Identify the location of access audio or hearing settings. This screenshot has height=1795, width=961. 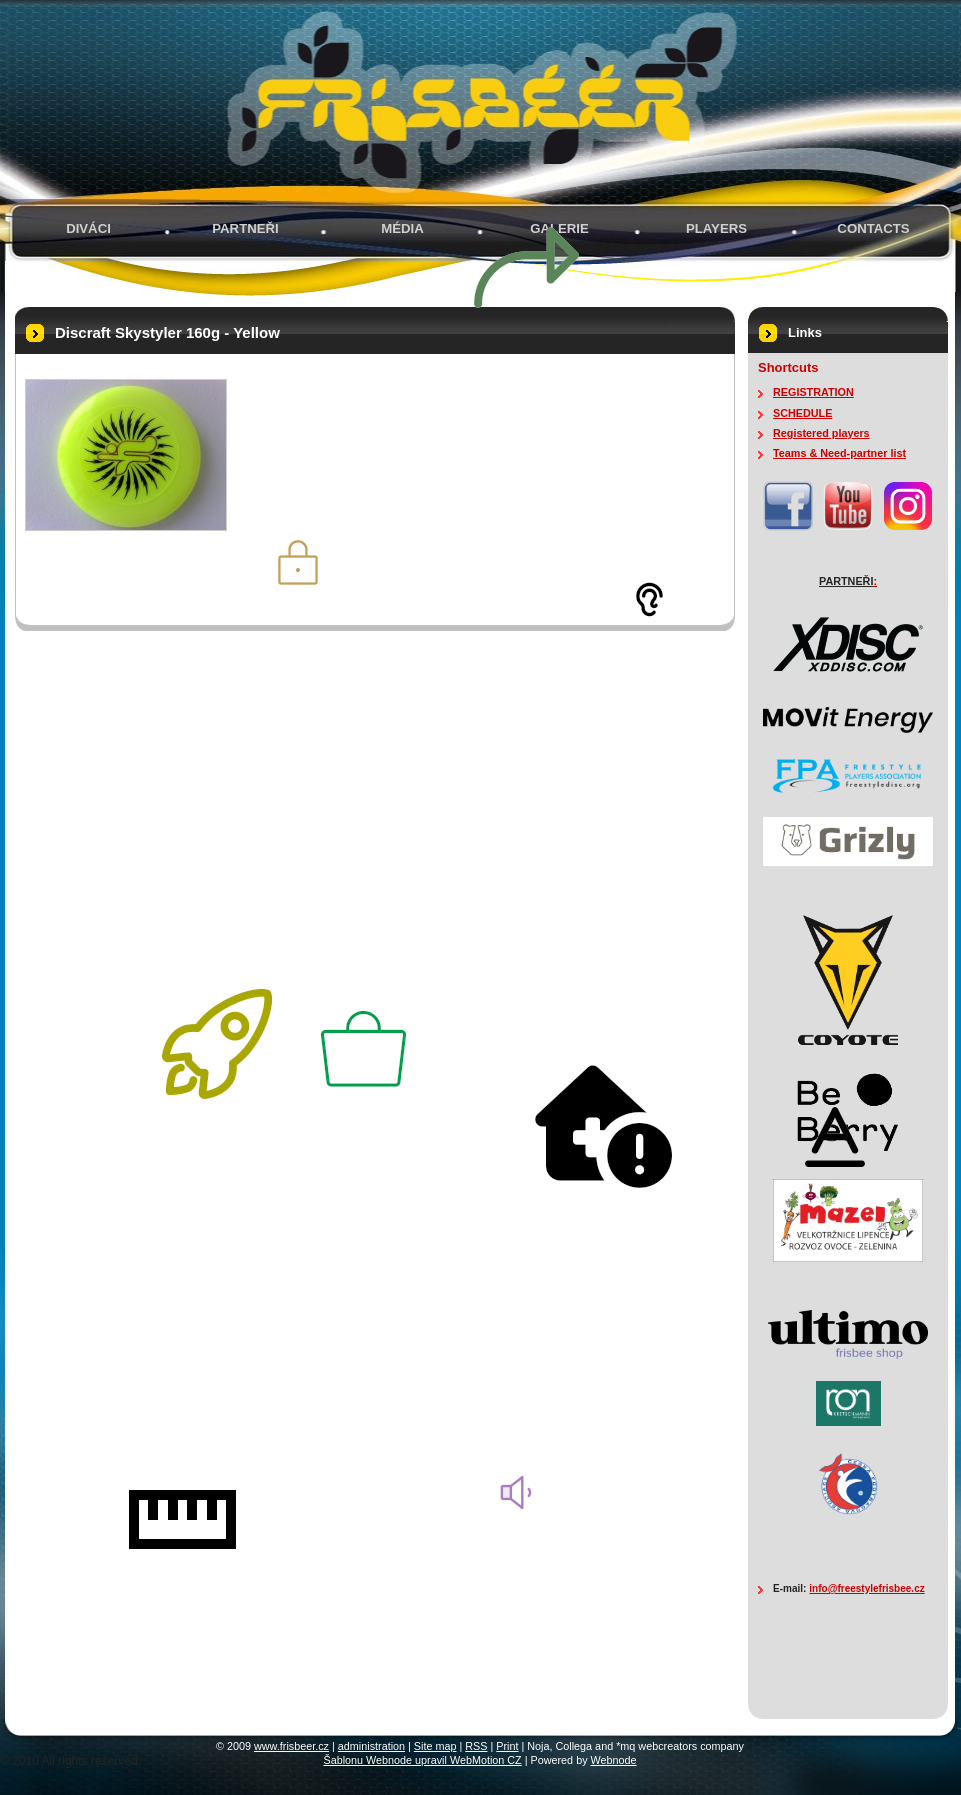
(649, 599).